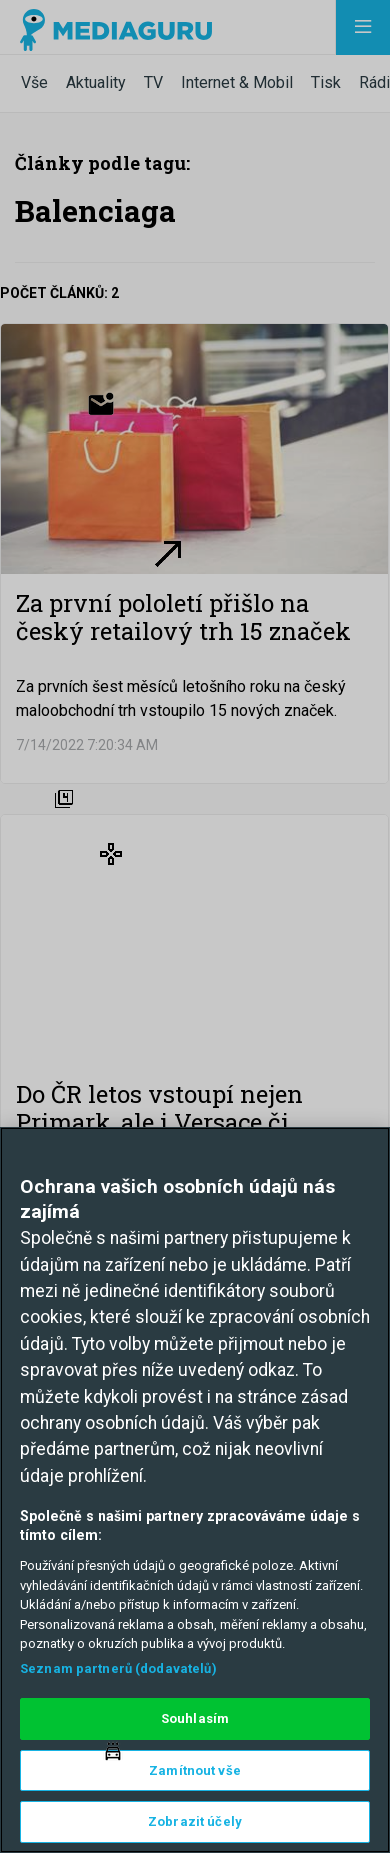  Describe the element at coordinates (169, 553) in the screenshot. I see `navigate to external link` at that location.